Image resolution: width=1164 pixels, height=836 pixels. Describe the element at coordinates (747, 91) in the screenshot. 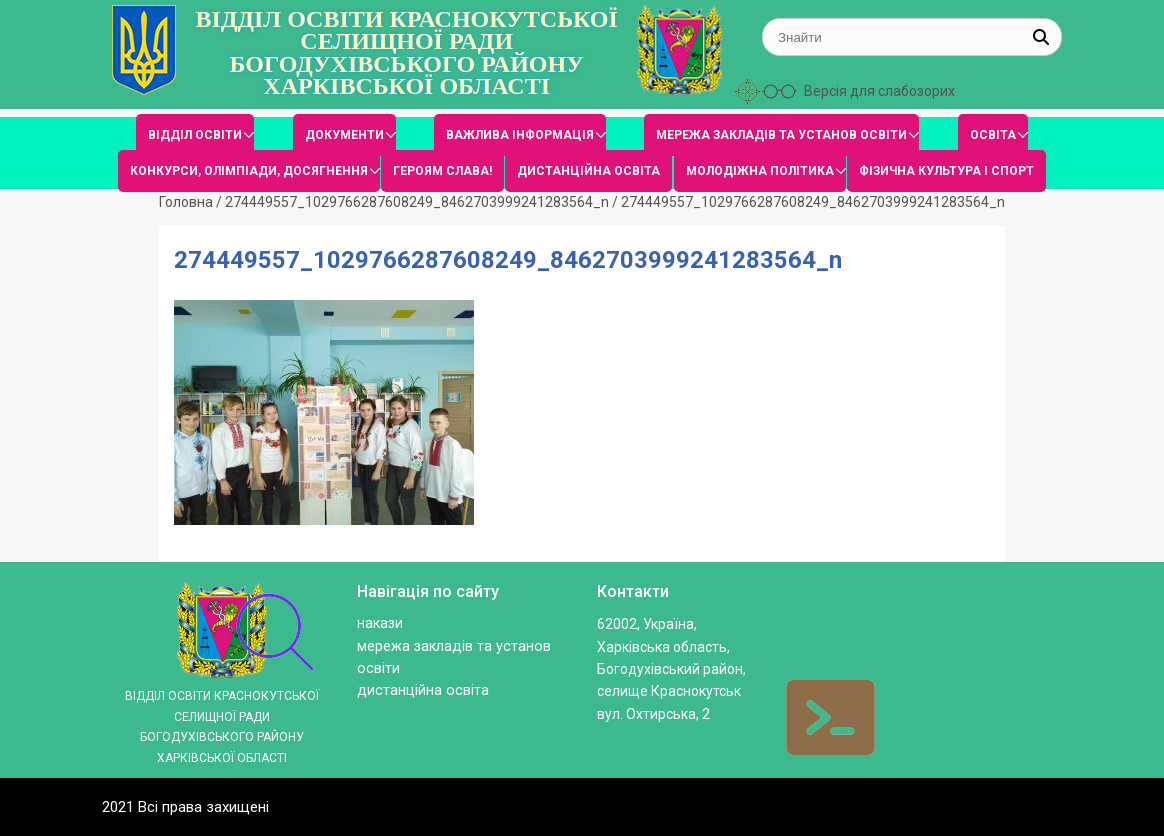

I see `access navigation or directional features` at that location.